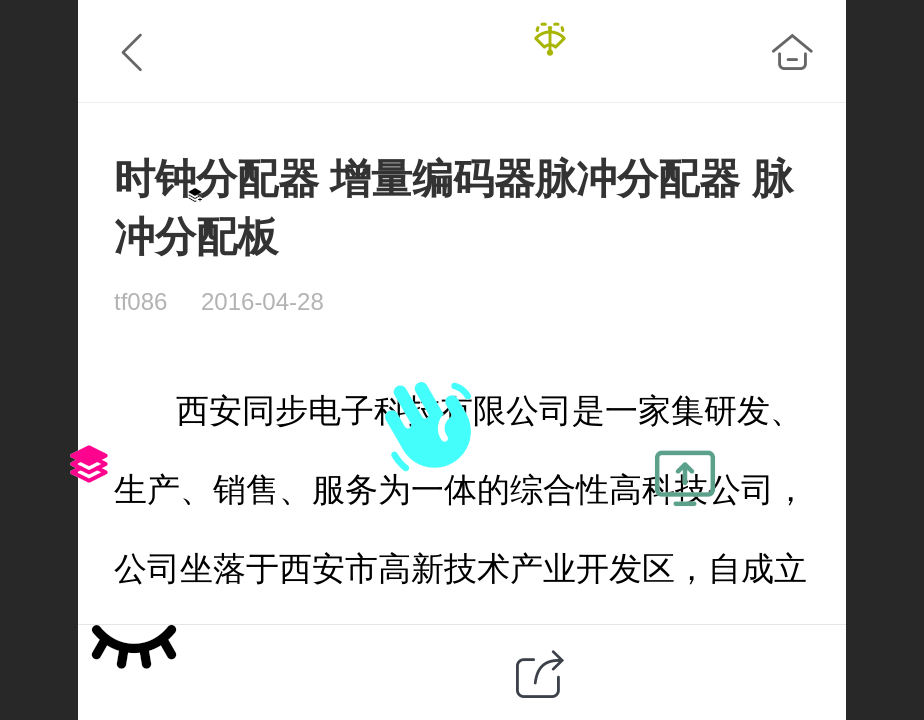 This screenshot has width=924, height=720. Describe the element at coordinates (134, 639) in the screenshot. I see `hide password or sensitive content` at that location.